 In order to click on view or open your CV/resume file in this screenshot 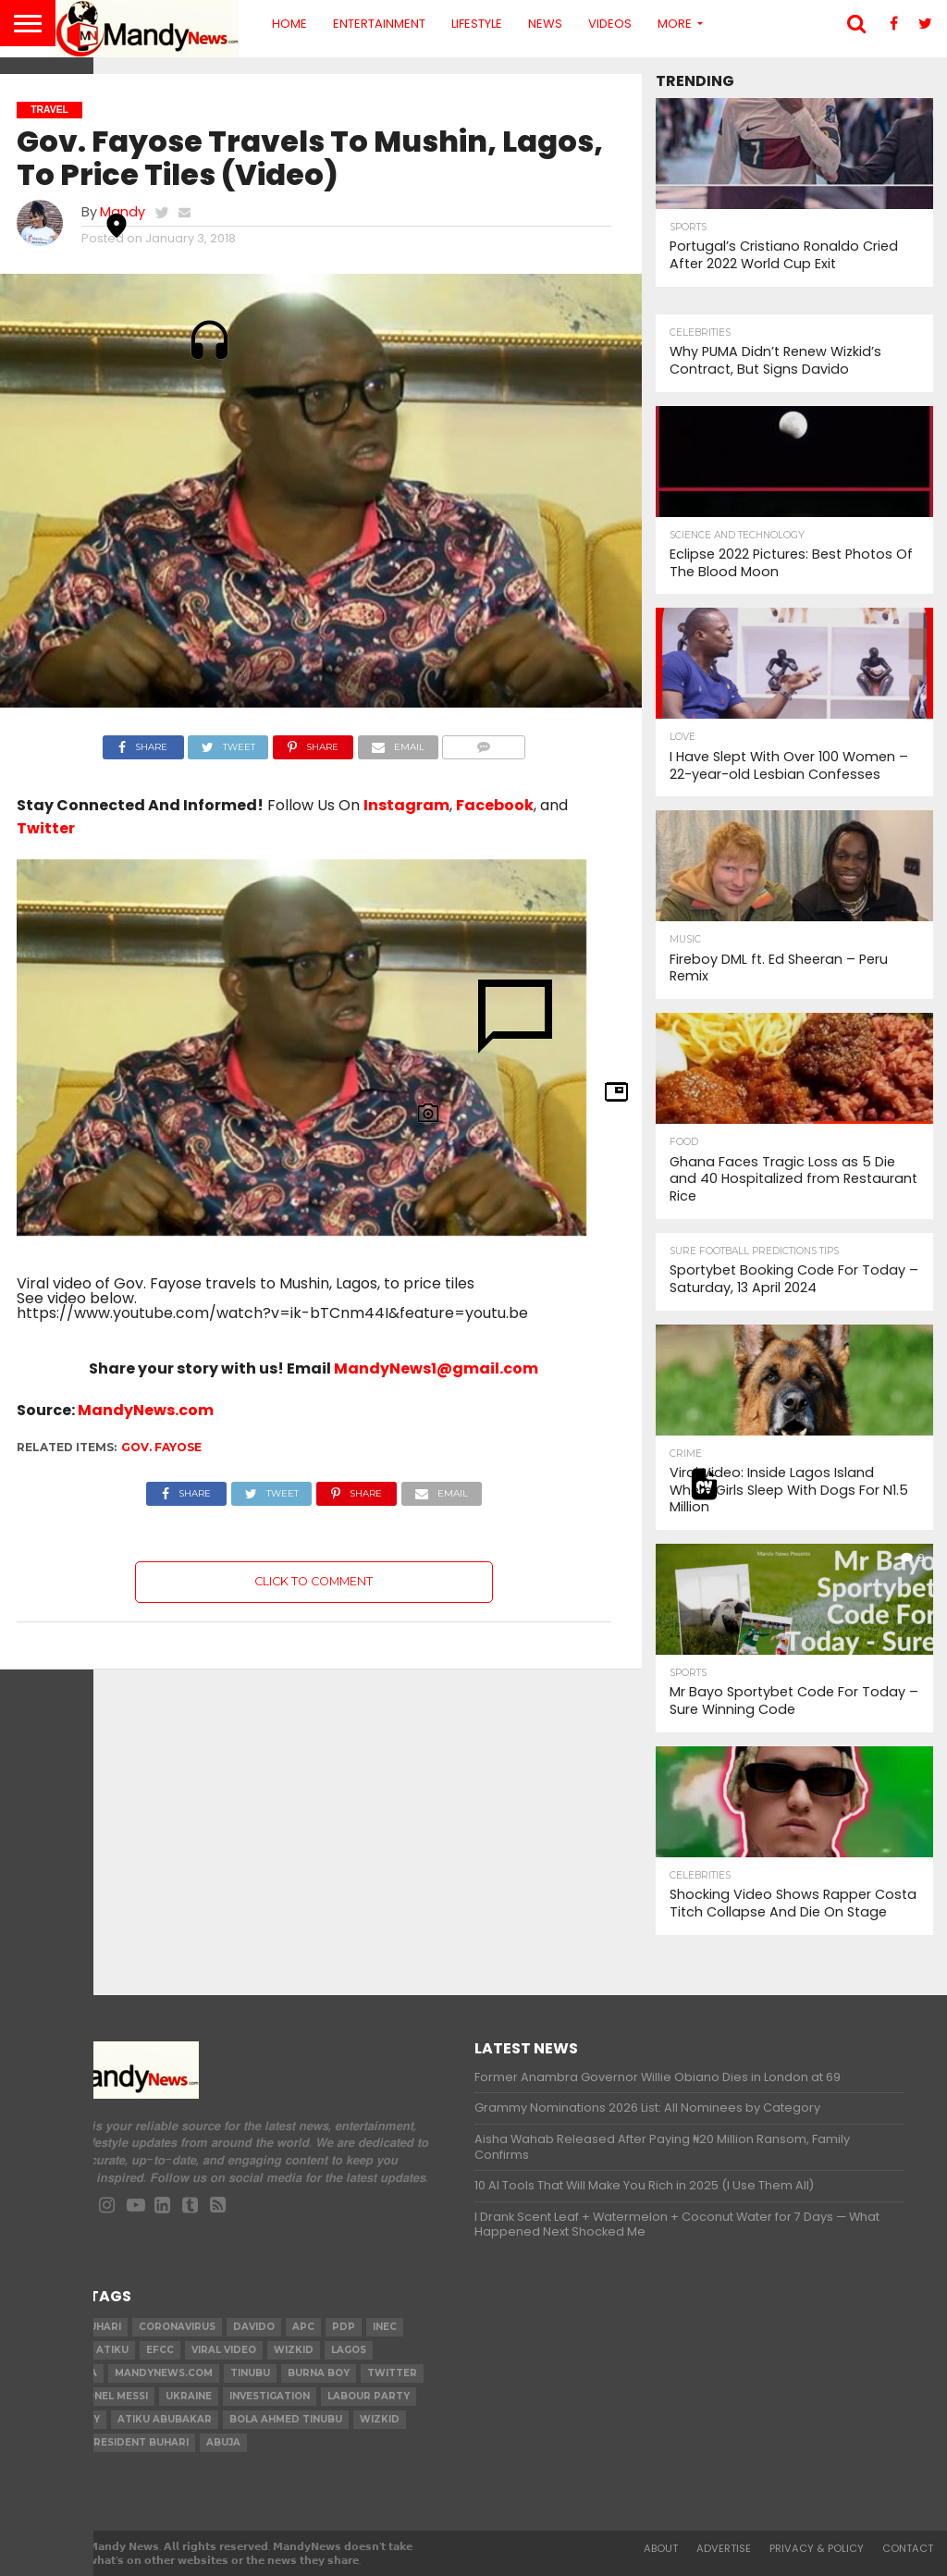, I will do `click(704, 1484)`.